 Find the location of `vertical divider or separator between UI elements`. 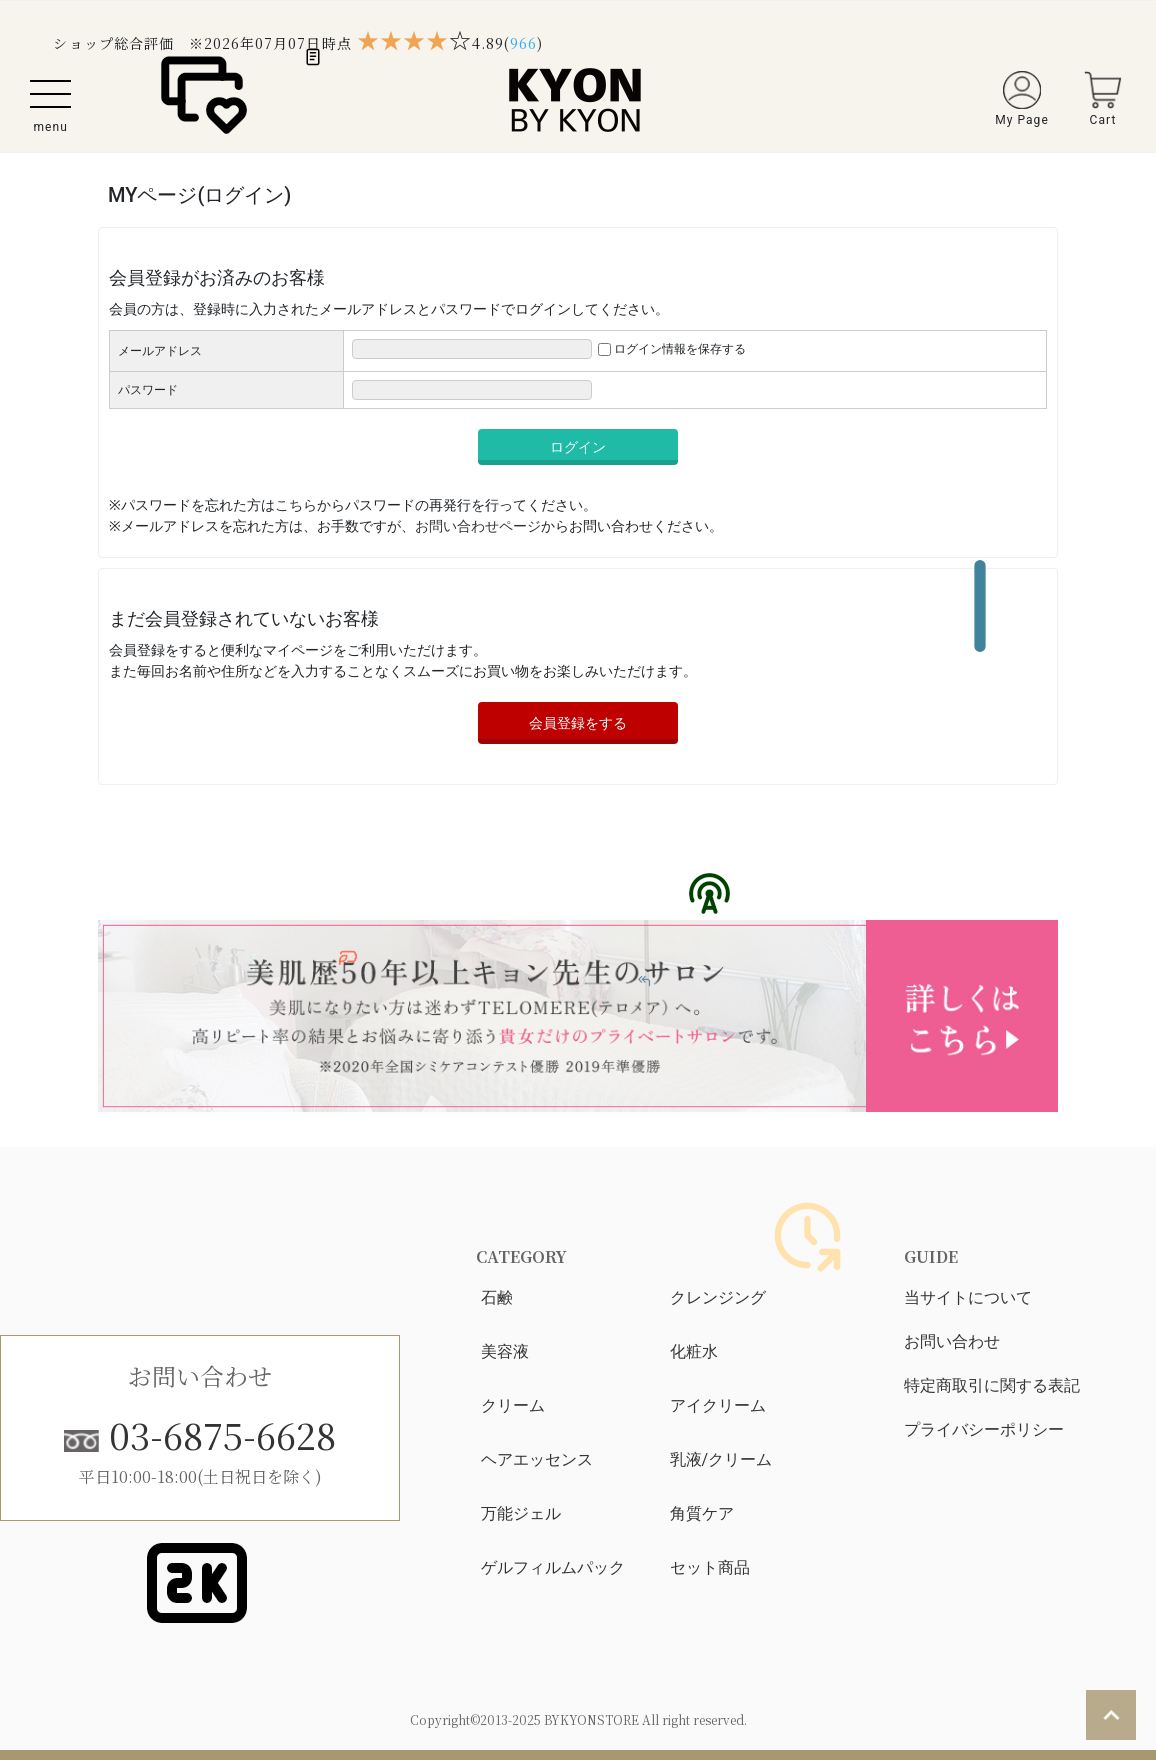

vertical divider or separator between UI elements is located at coordinates (980, 606).